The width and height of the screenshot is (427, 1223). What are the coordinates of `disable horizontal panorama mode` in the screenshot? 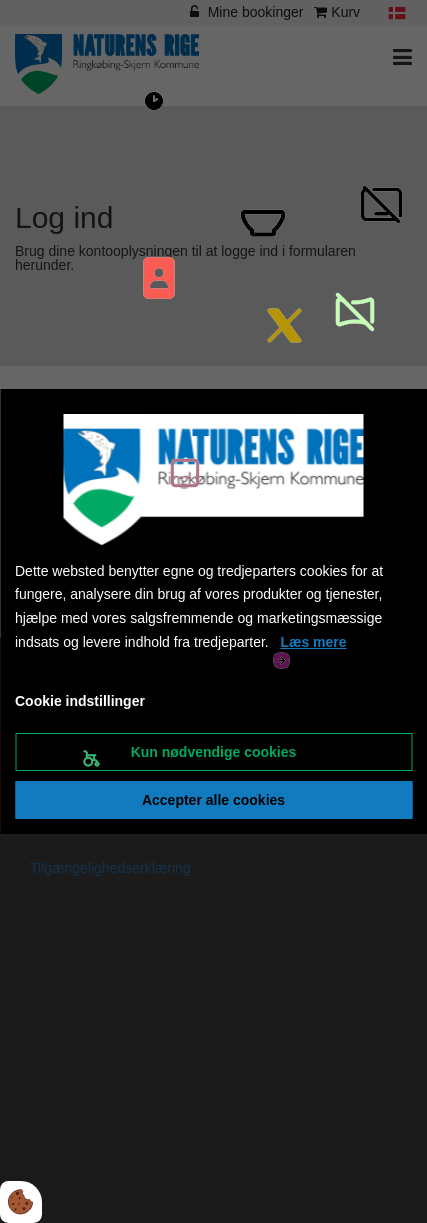 It's located at (355, 312).